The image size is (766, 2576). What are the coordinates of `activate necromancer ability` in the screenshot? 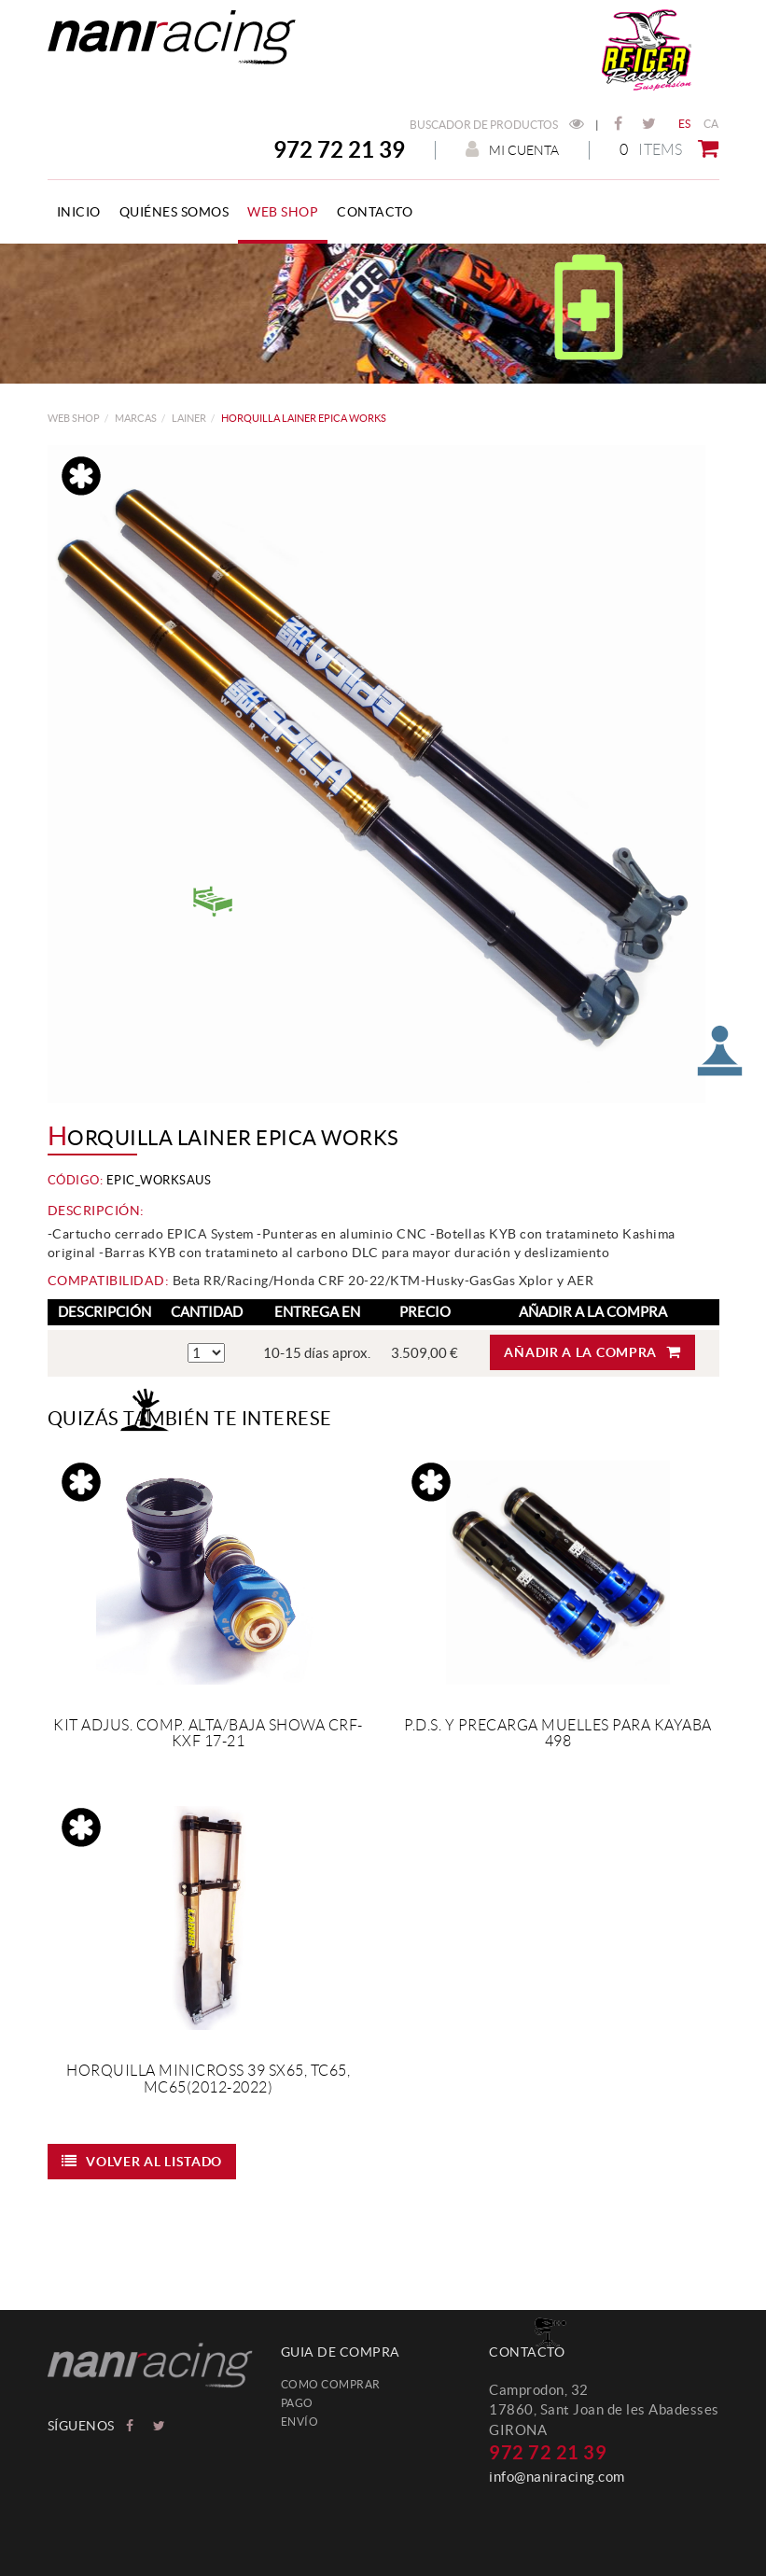 It's located at (145, 1407).